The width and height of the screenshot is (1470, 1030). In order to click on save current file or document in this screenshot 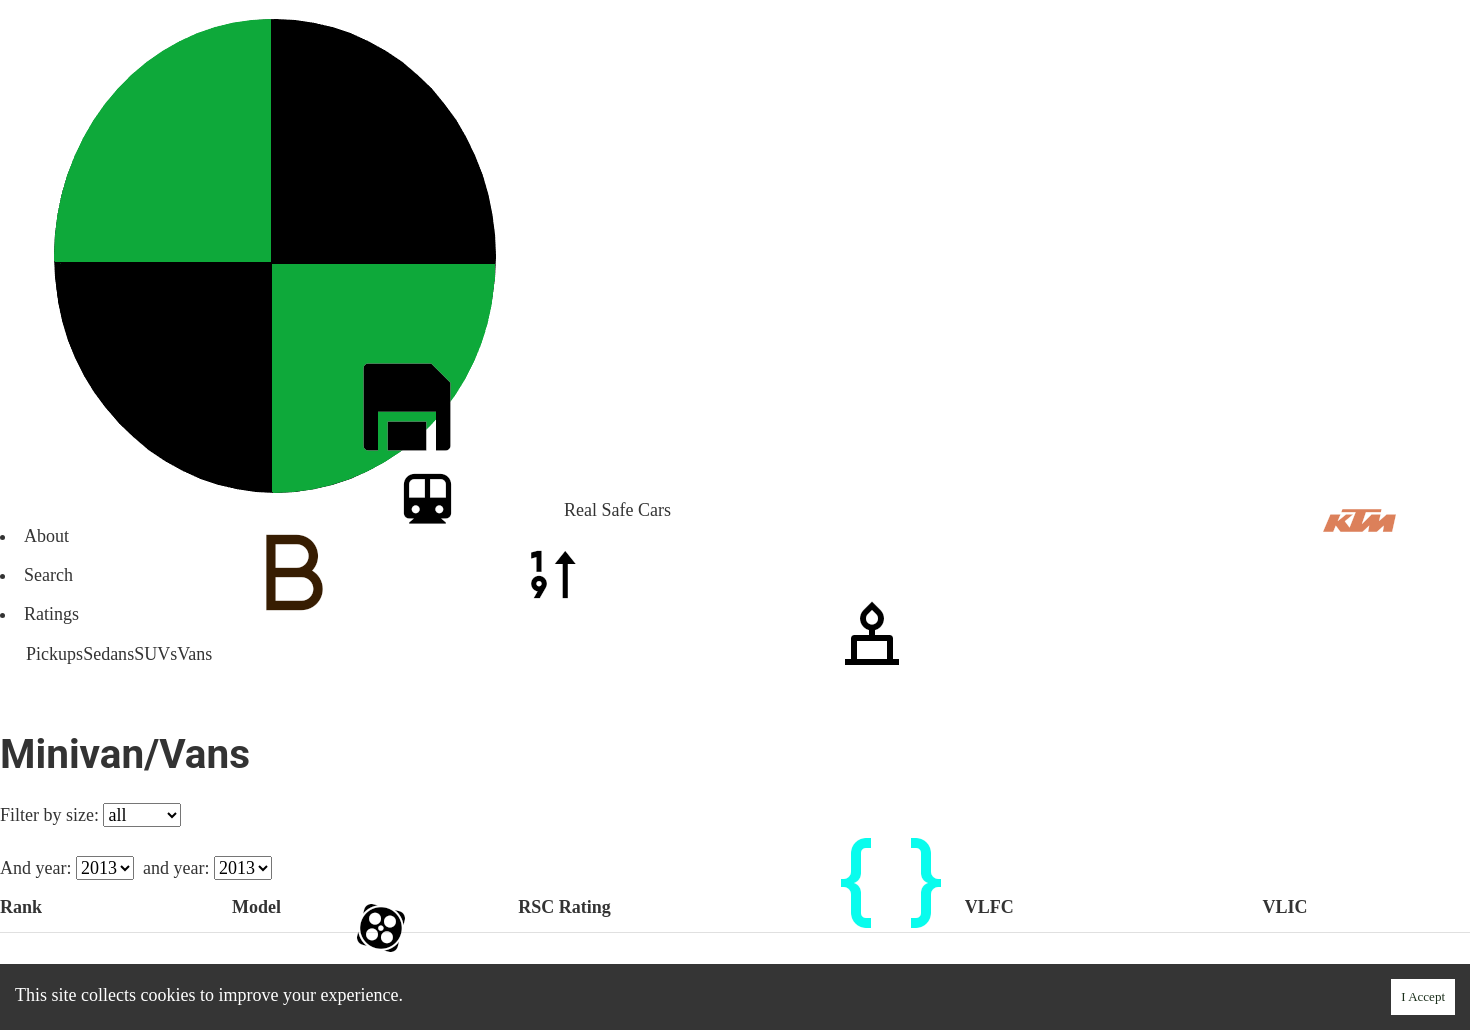, I will do `click(407, 407)`.